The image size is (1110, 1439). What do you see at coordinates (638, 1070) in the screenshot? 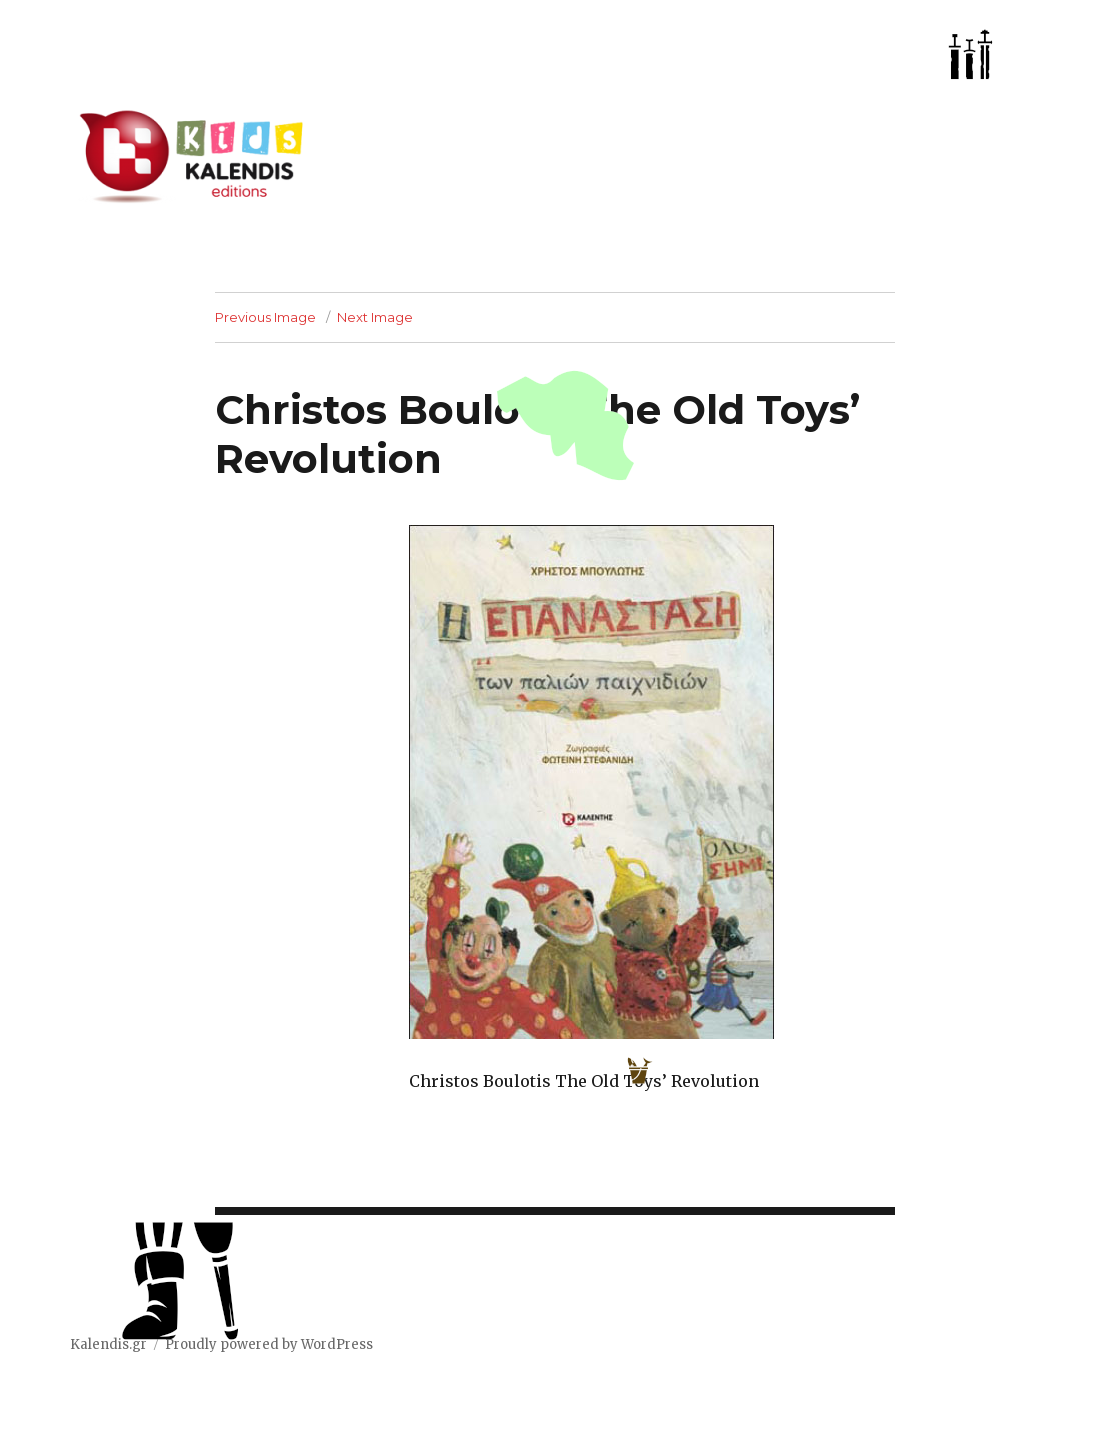
I see `view your fishing inventory or catch` at bounding box center [638, 1070].